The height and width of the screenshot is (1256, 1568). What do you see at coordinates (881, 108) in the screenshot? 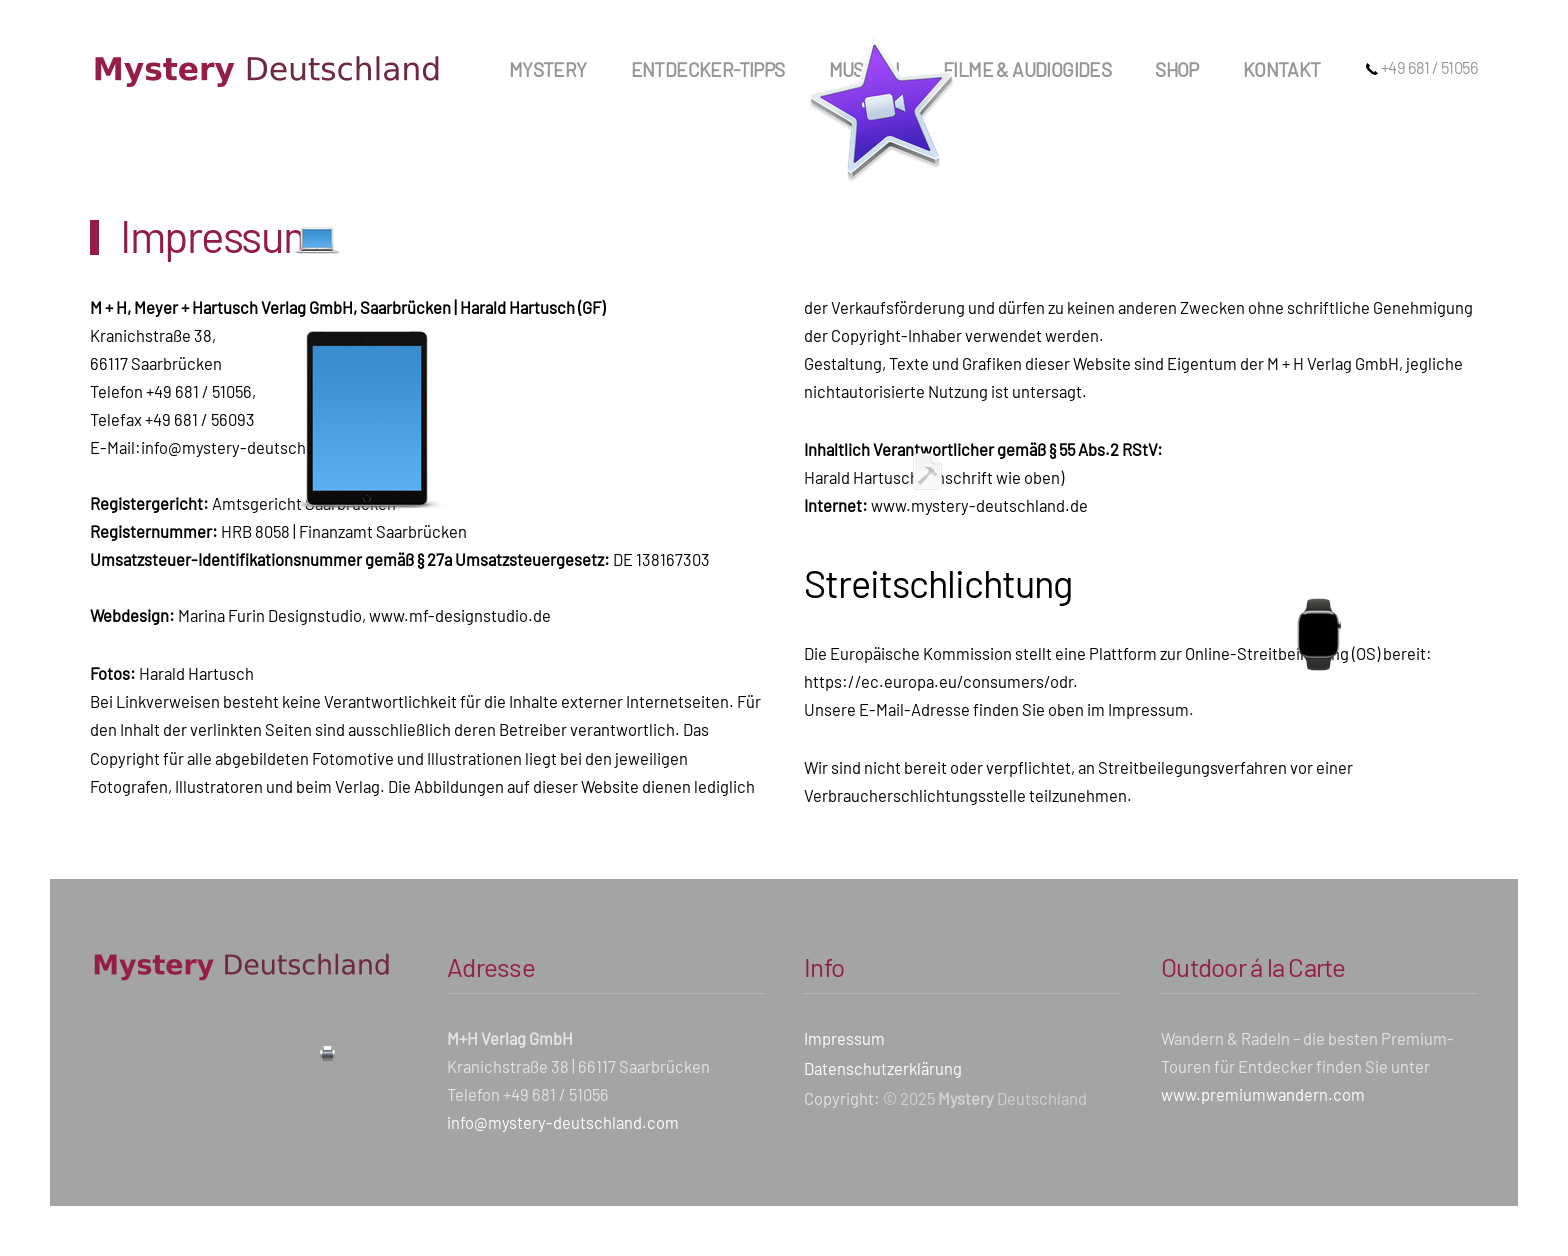
I see `open iMovie video editing application` at bounding box center [881, 108].